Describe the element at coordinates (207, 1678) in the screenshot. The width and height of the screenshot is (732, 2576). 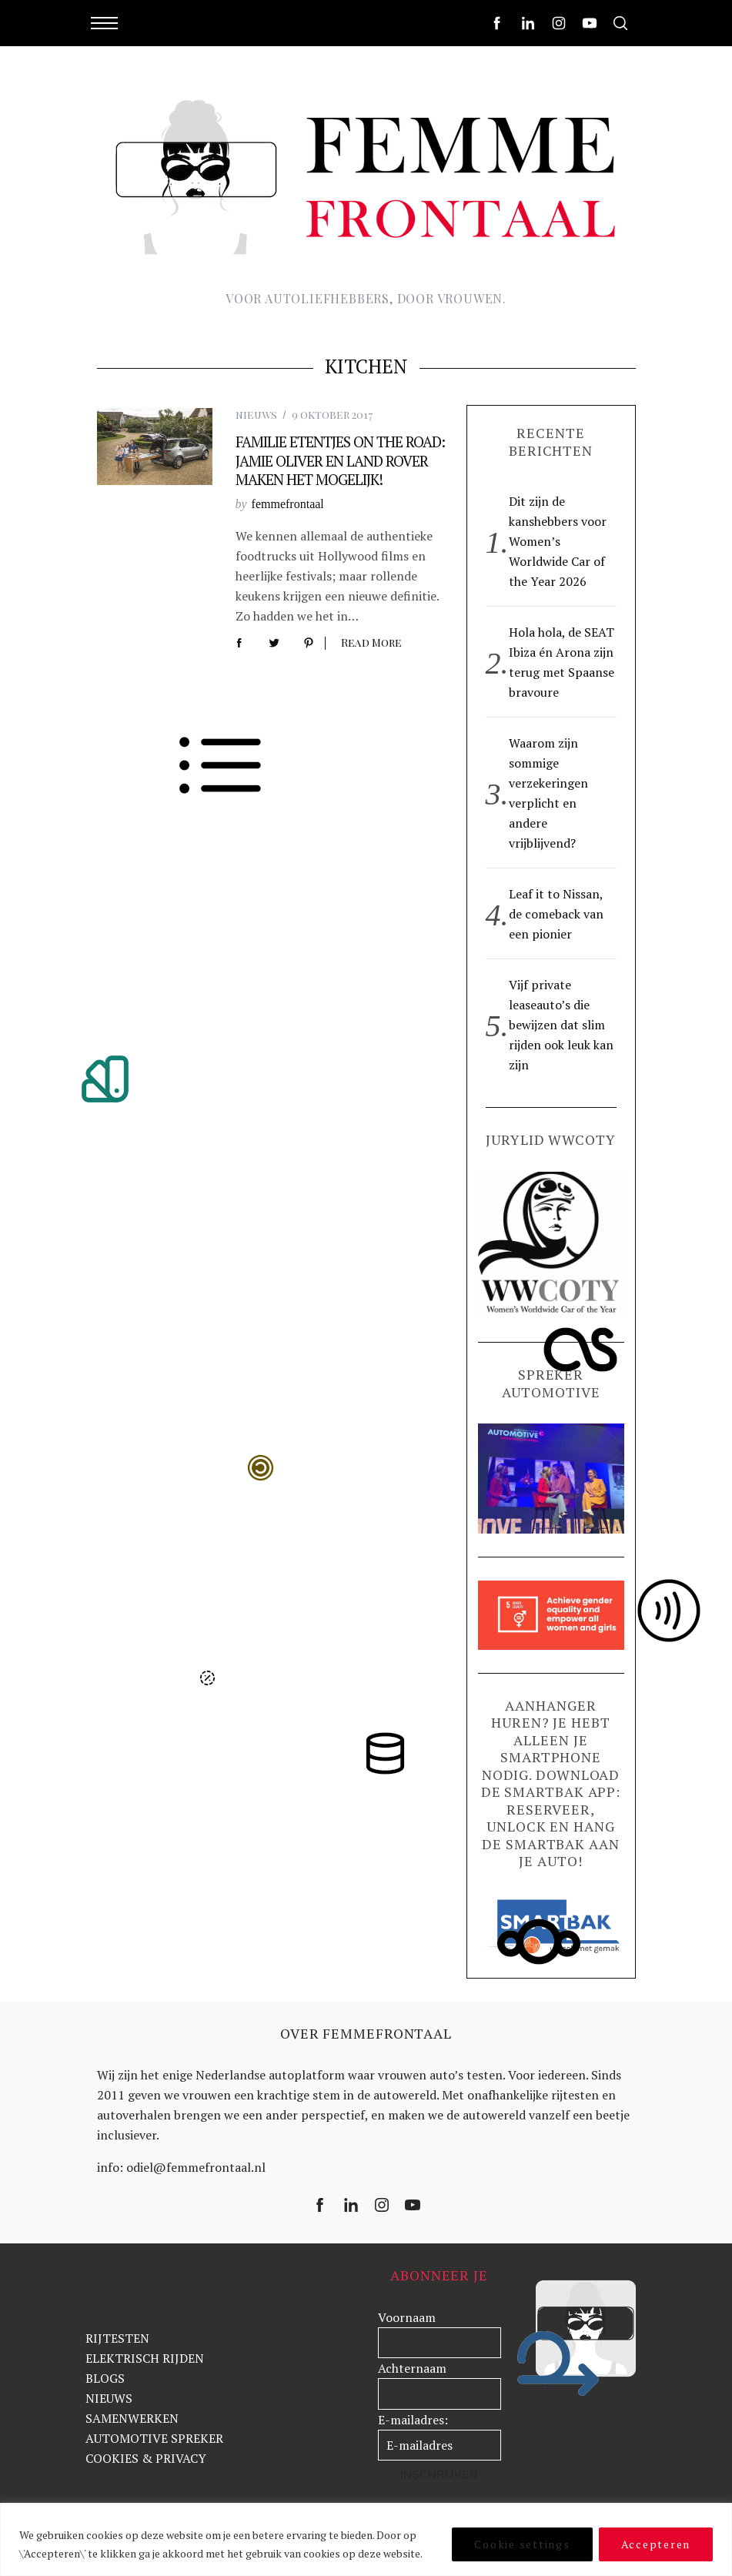
I see `indicates a discount or promotion in progress` at that location.